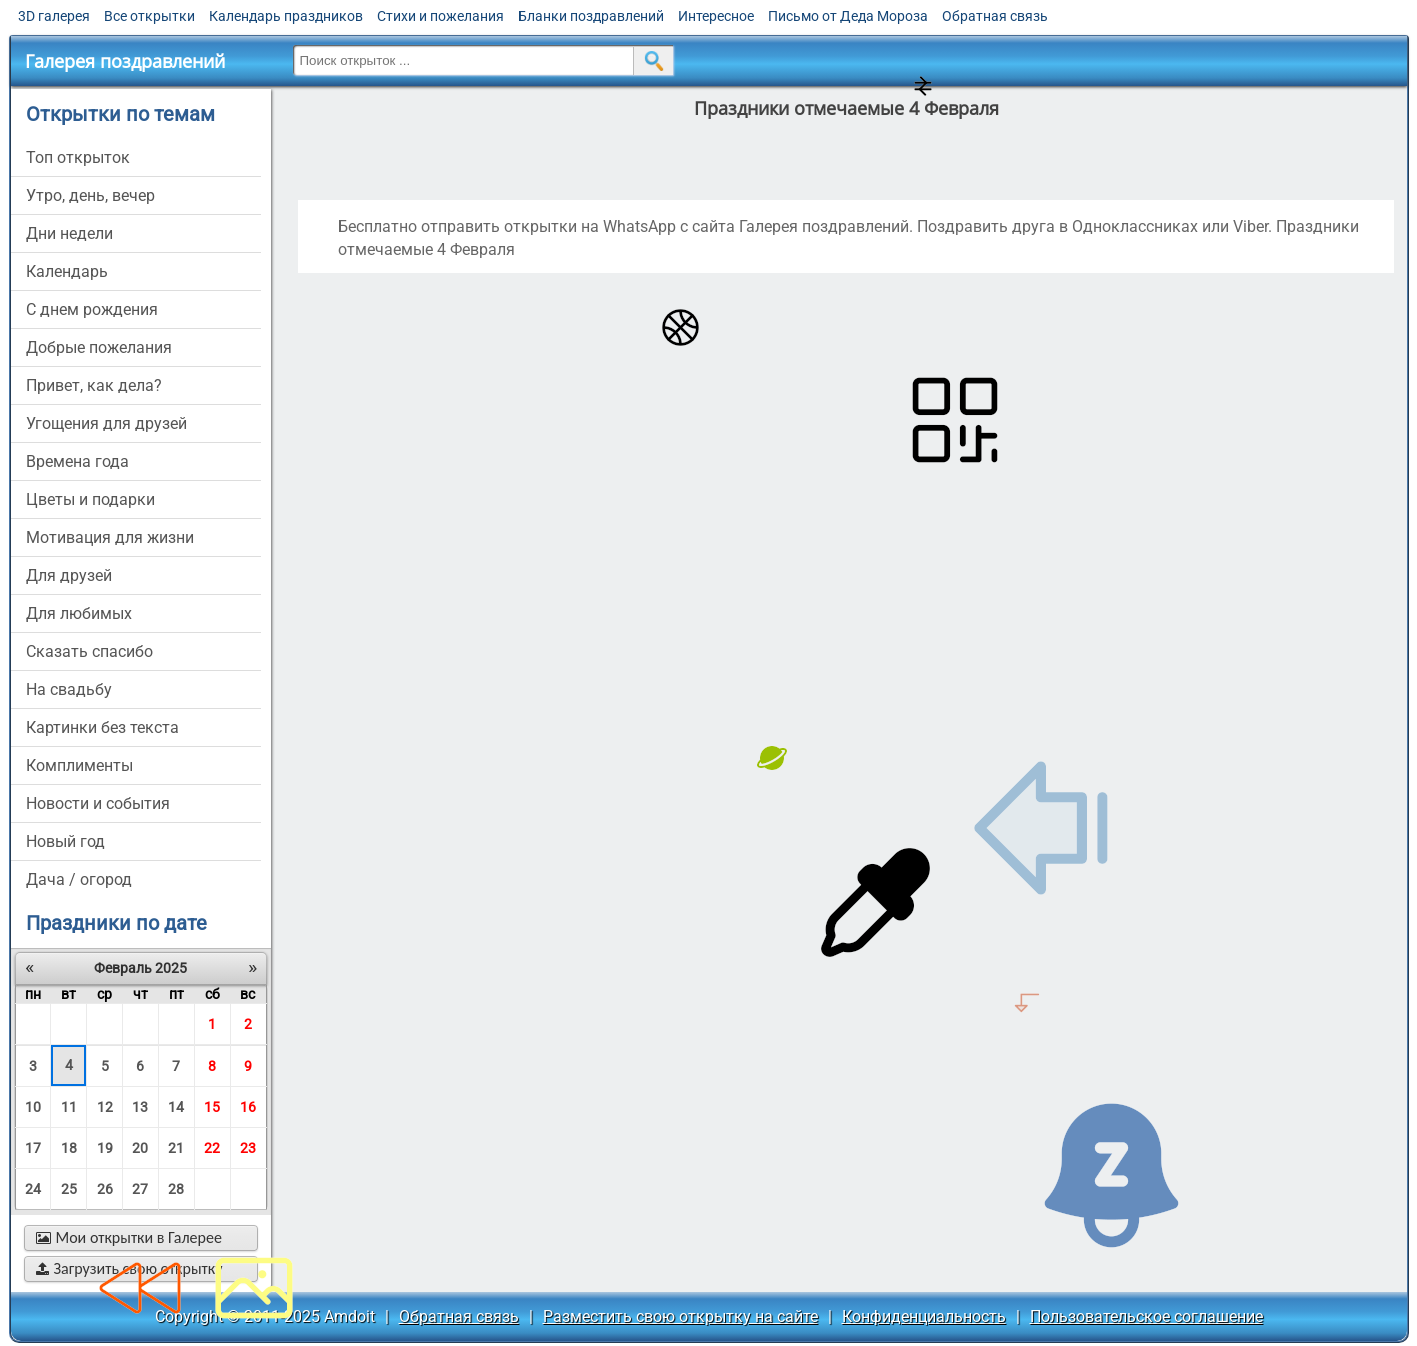 The image size is (1417, 1346). Describe the element at coordinates (1026, 1001) in the screenshot. I see `go back and down in navigation` at that location.